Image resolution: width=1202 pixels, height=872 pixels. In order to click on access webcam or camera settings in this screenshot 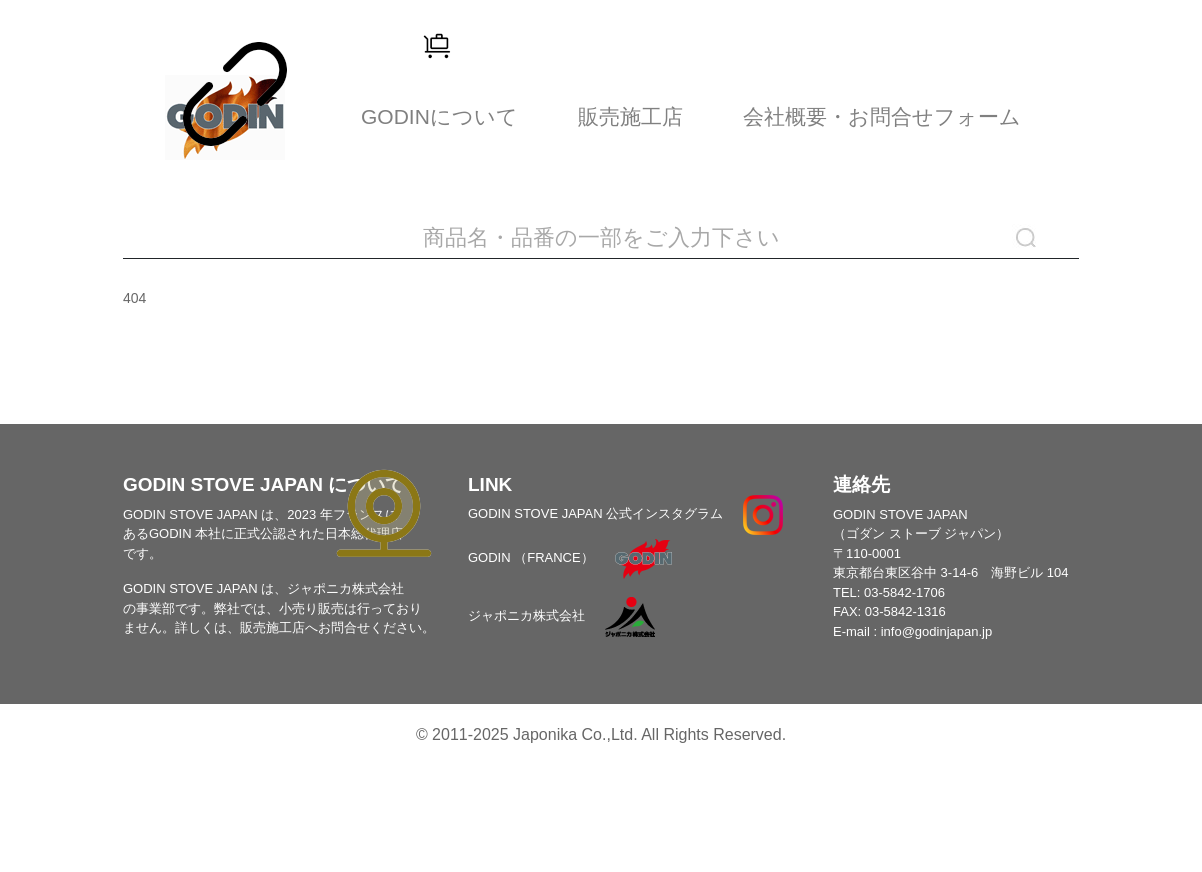, I will do `click(384, 517)`.